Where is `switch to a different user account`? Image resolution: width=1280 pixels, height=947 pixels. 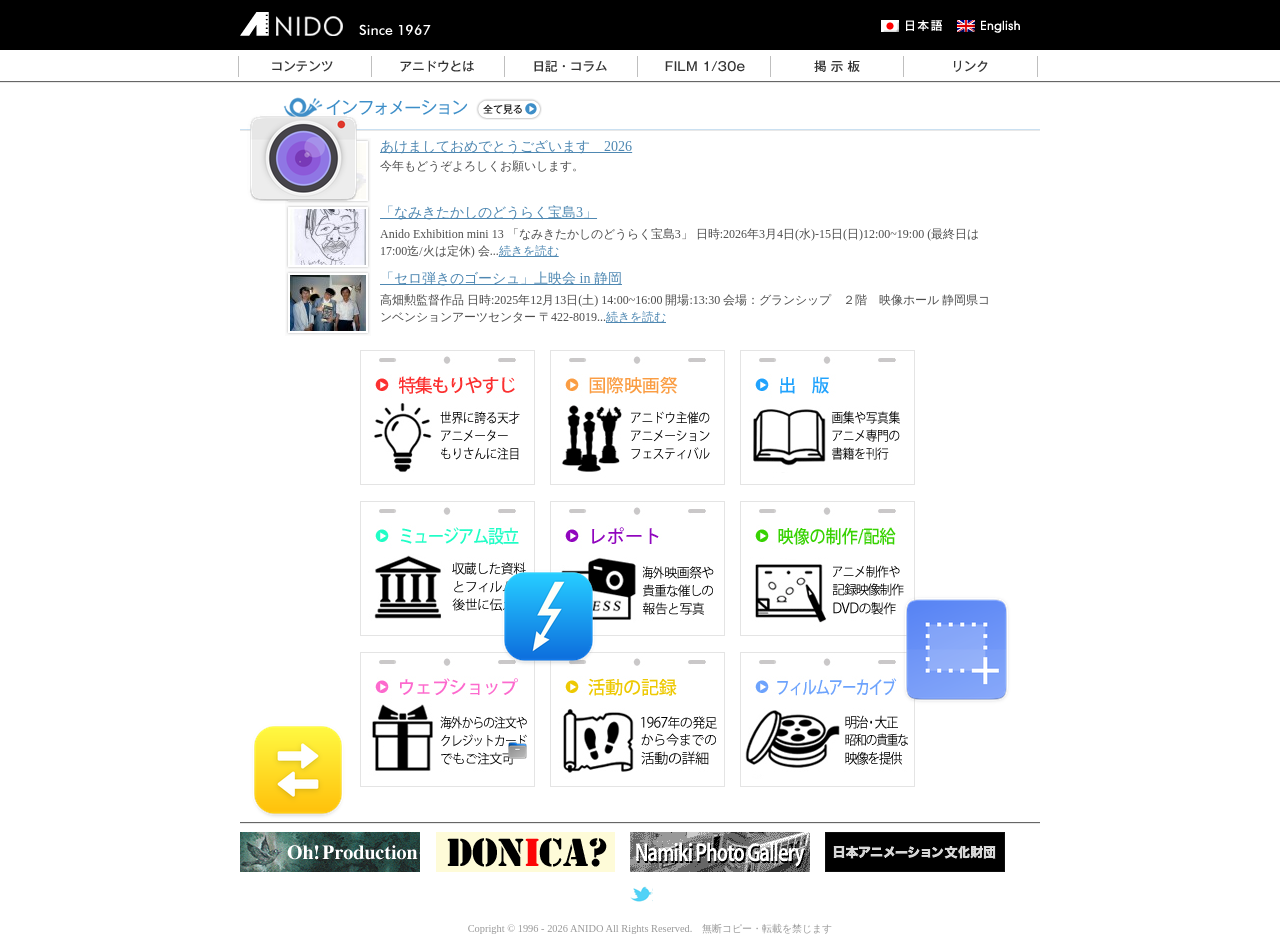
switch to a different user account is located at coordinates (298, 770).